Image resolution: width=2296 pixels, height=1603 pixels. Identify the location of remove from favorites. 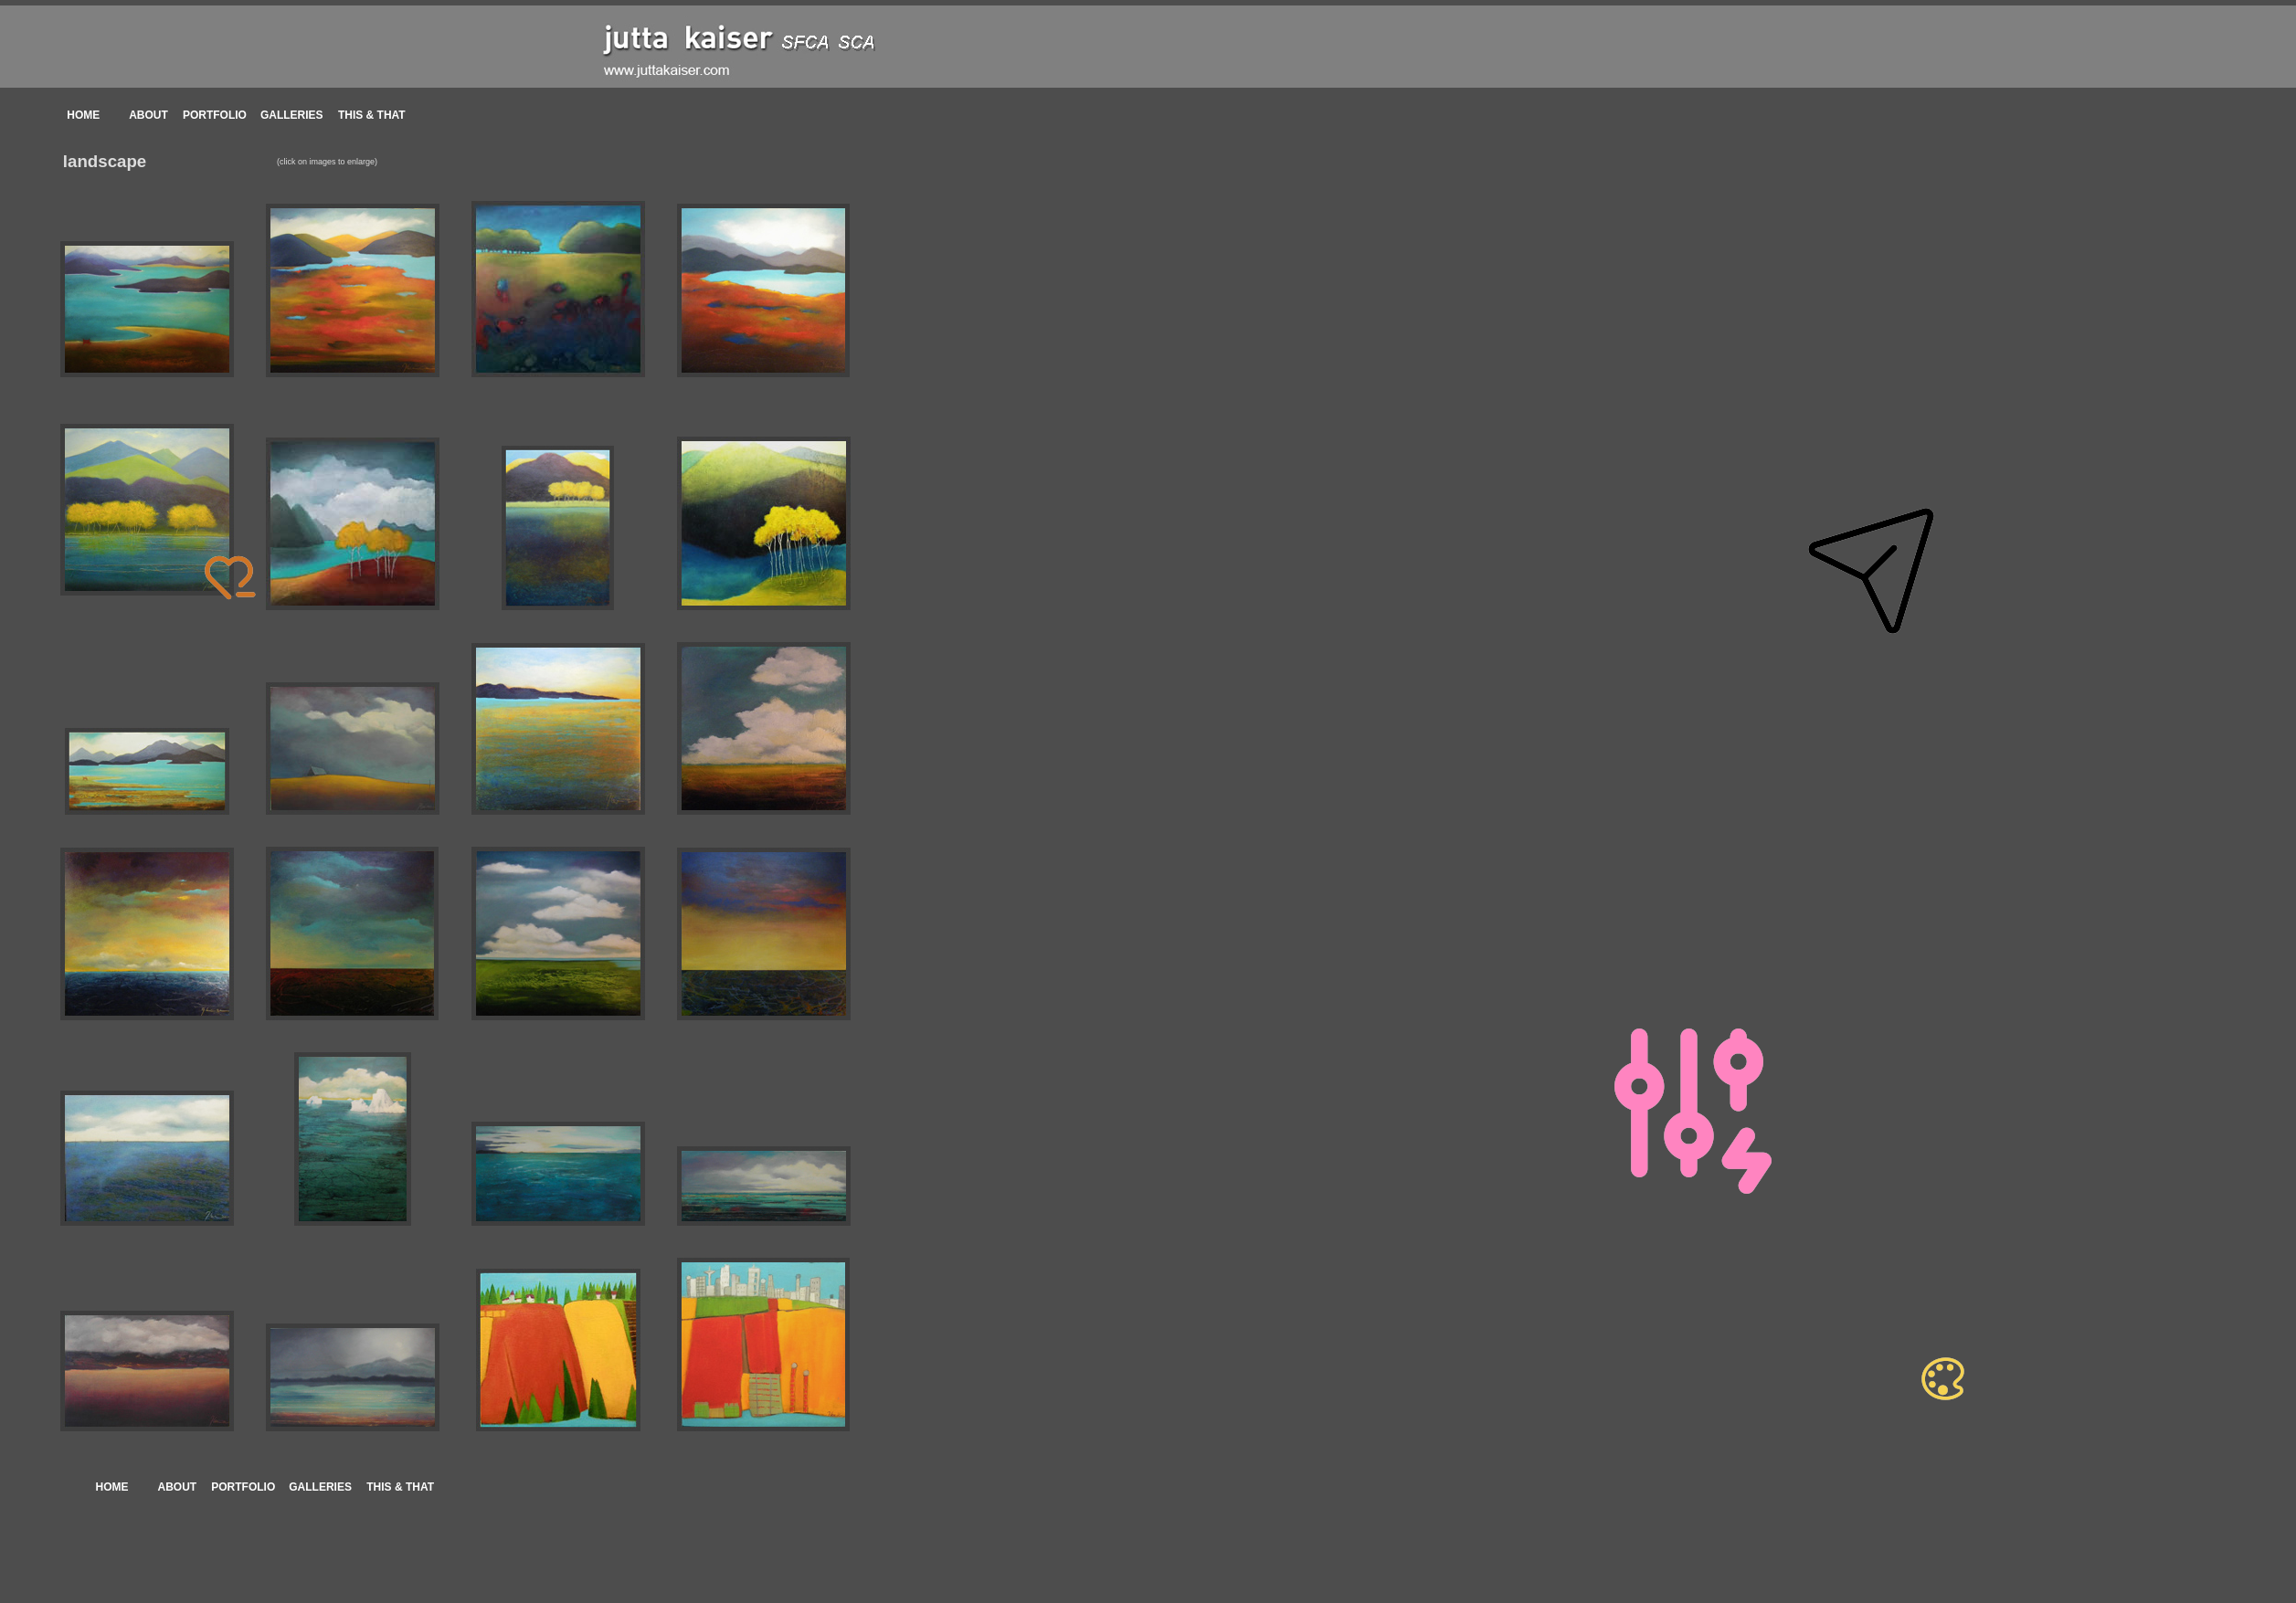
(228, 577).